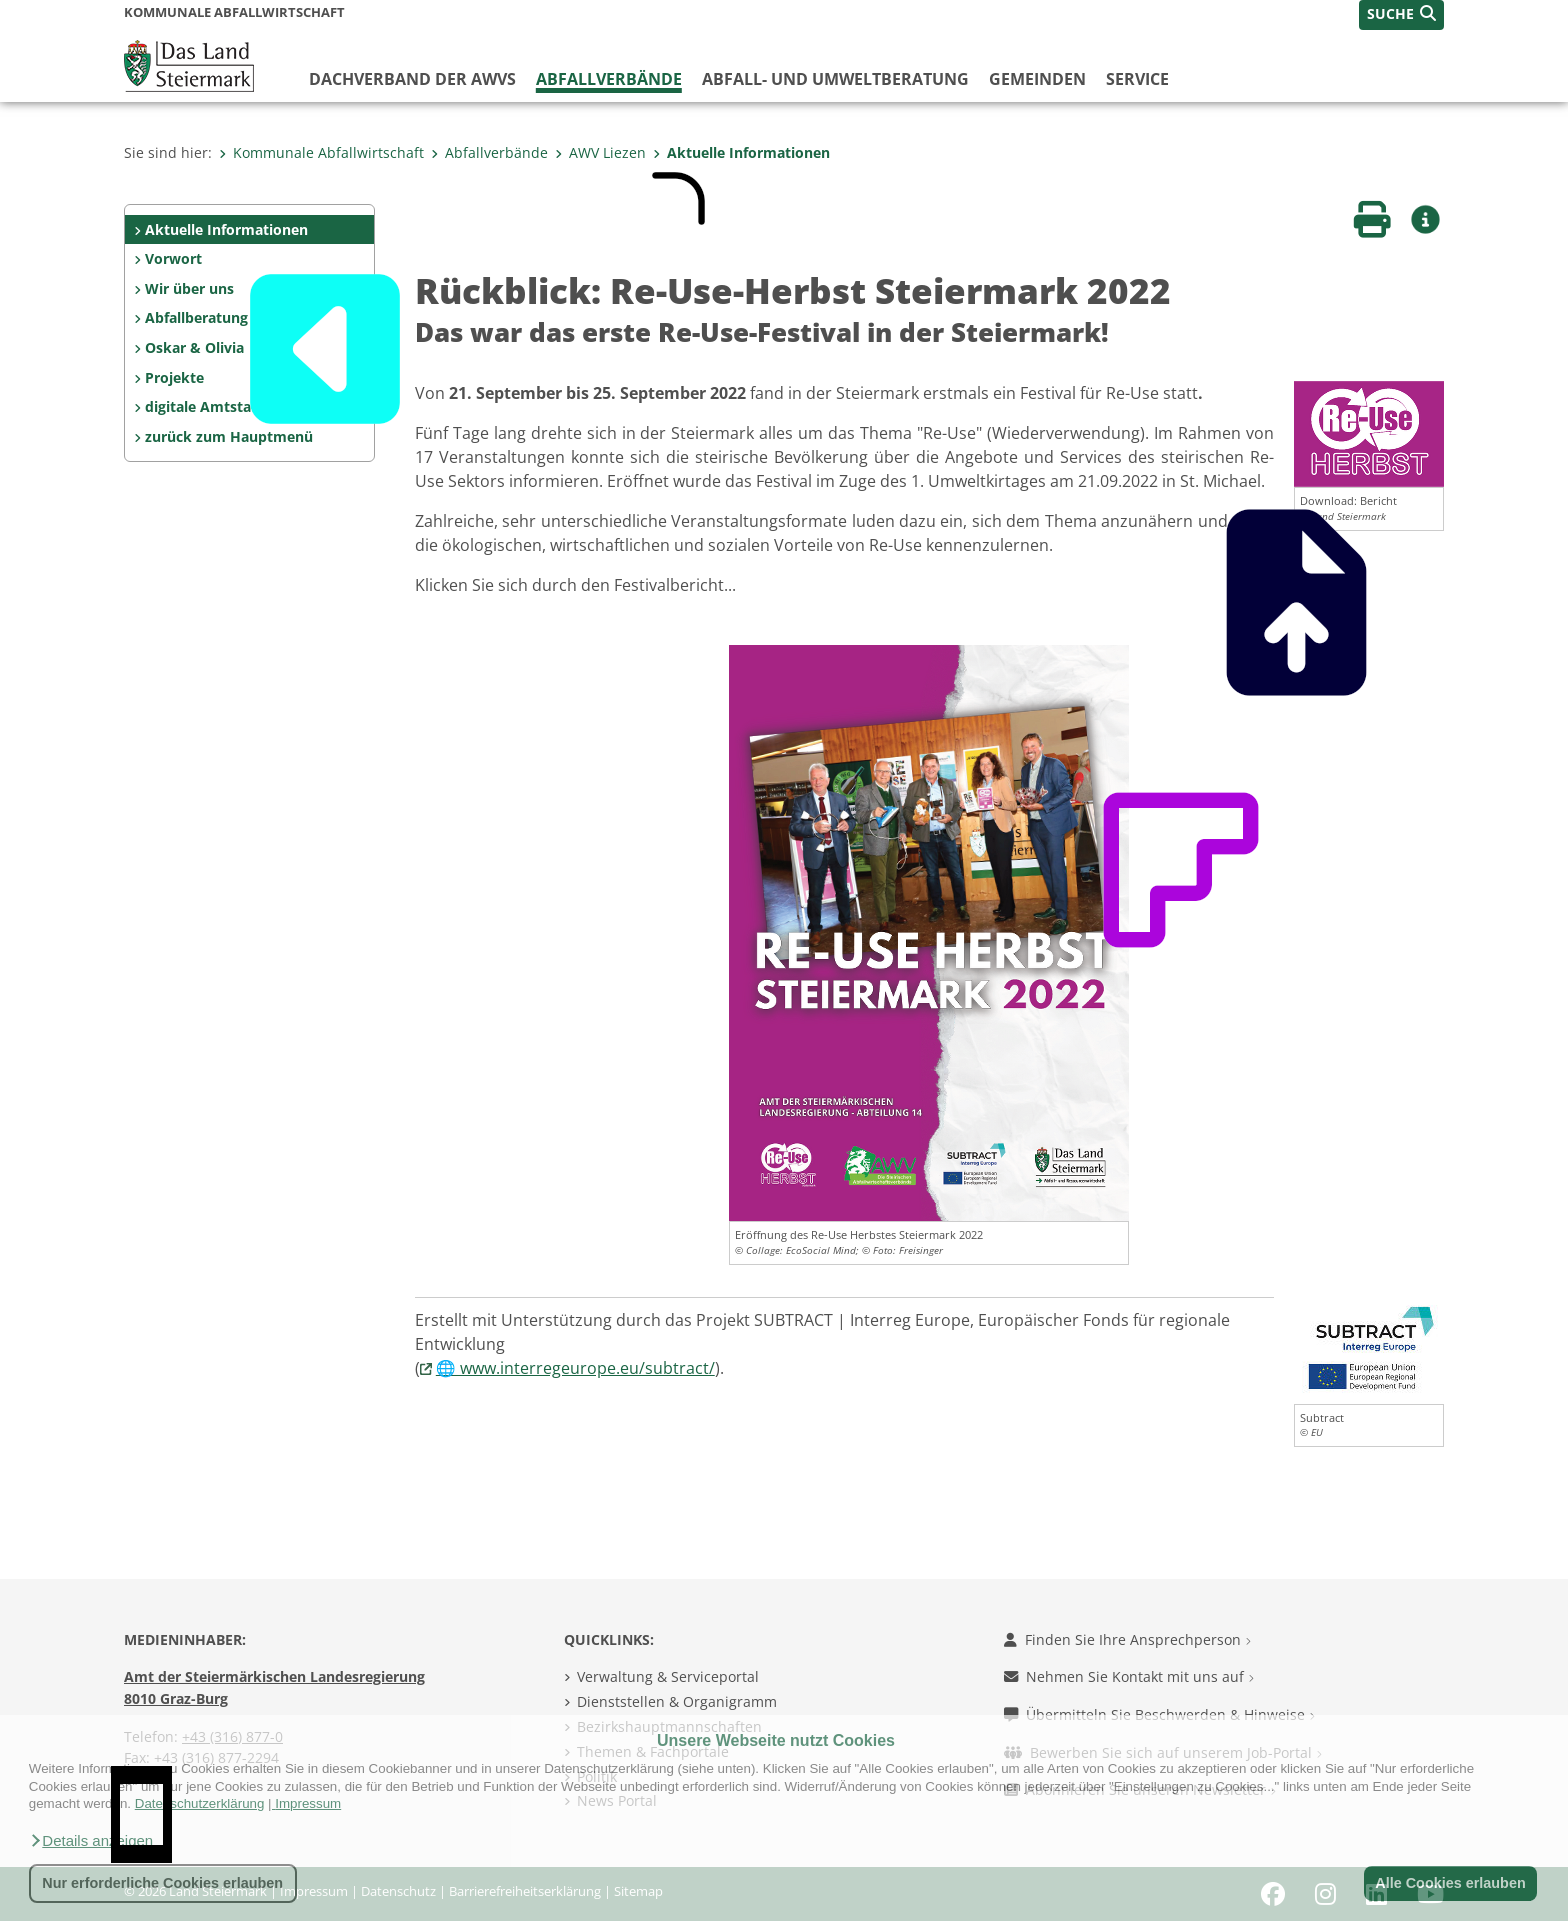  Describe the element at coordinates (1181, 870) in the screenshot. I see `open Flipboard app` at that location.